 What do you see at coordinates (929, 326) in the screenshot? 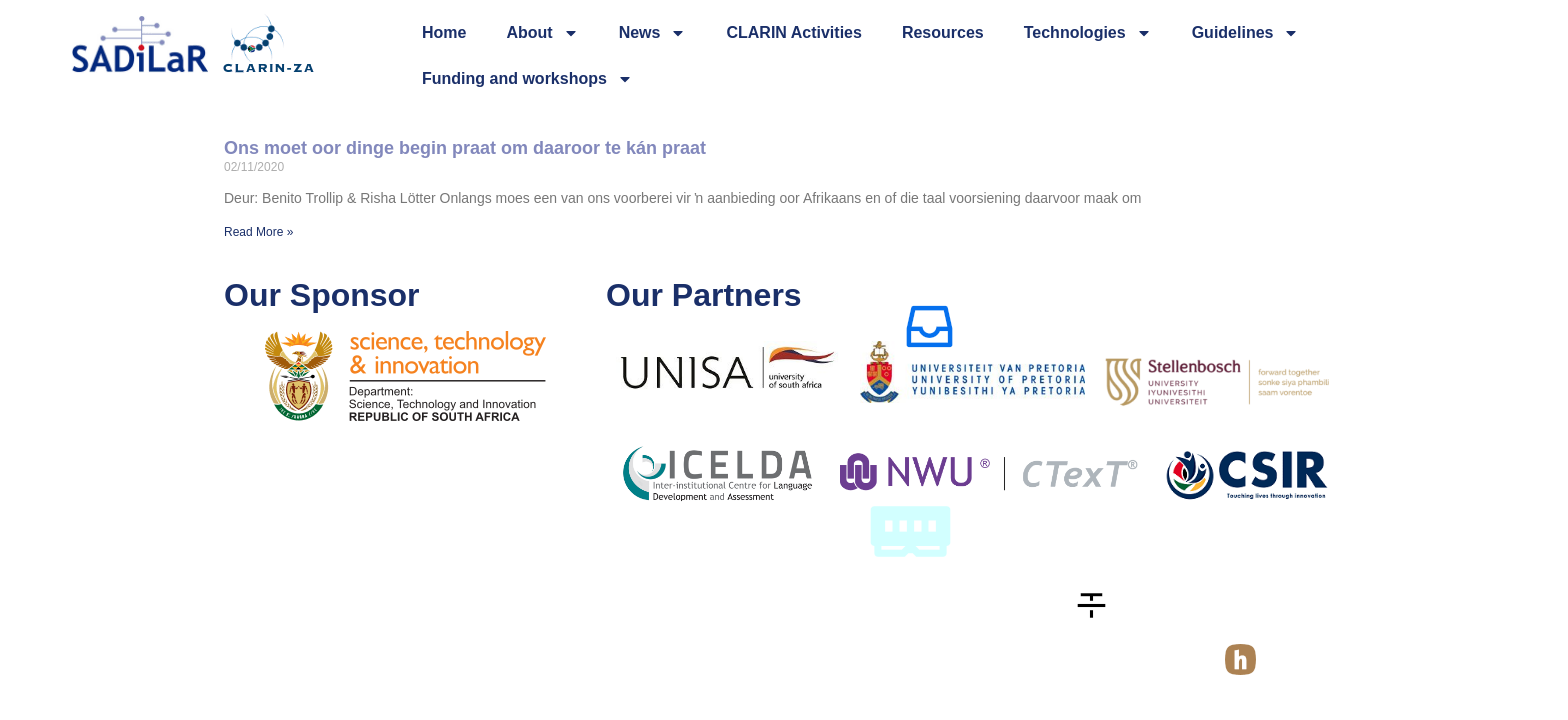
I see `view your inbox` at bounding box center [929, 326].